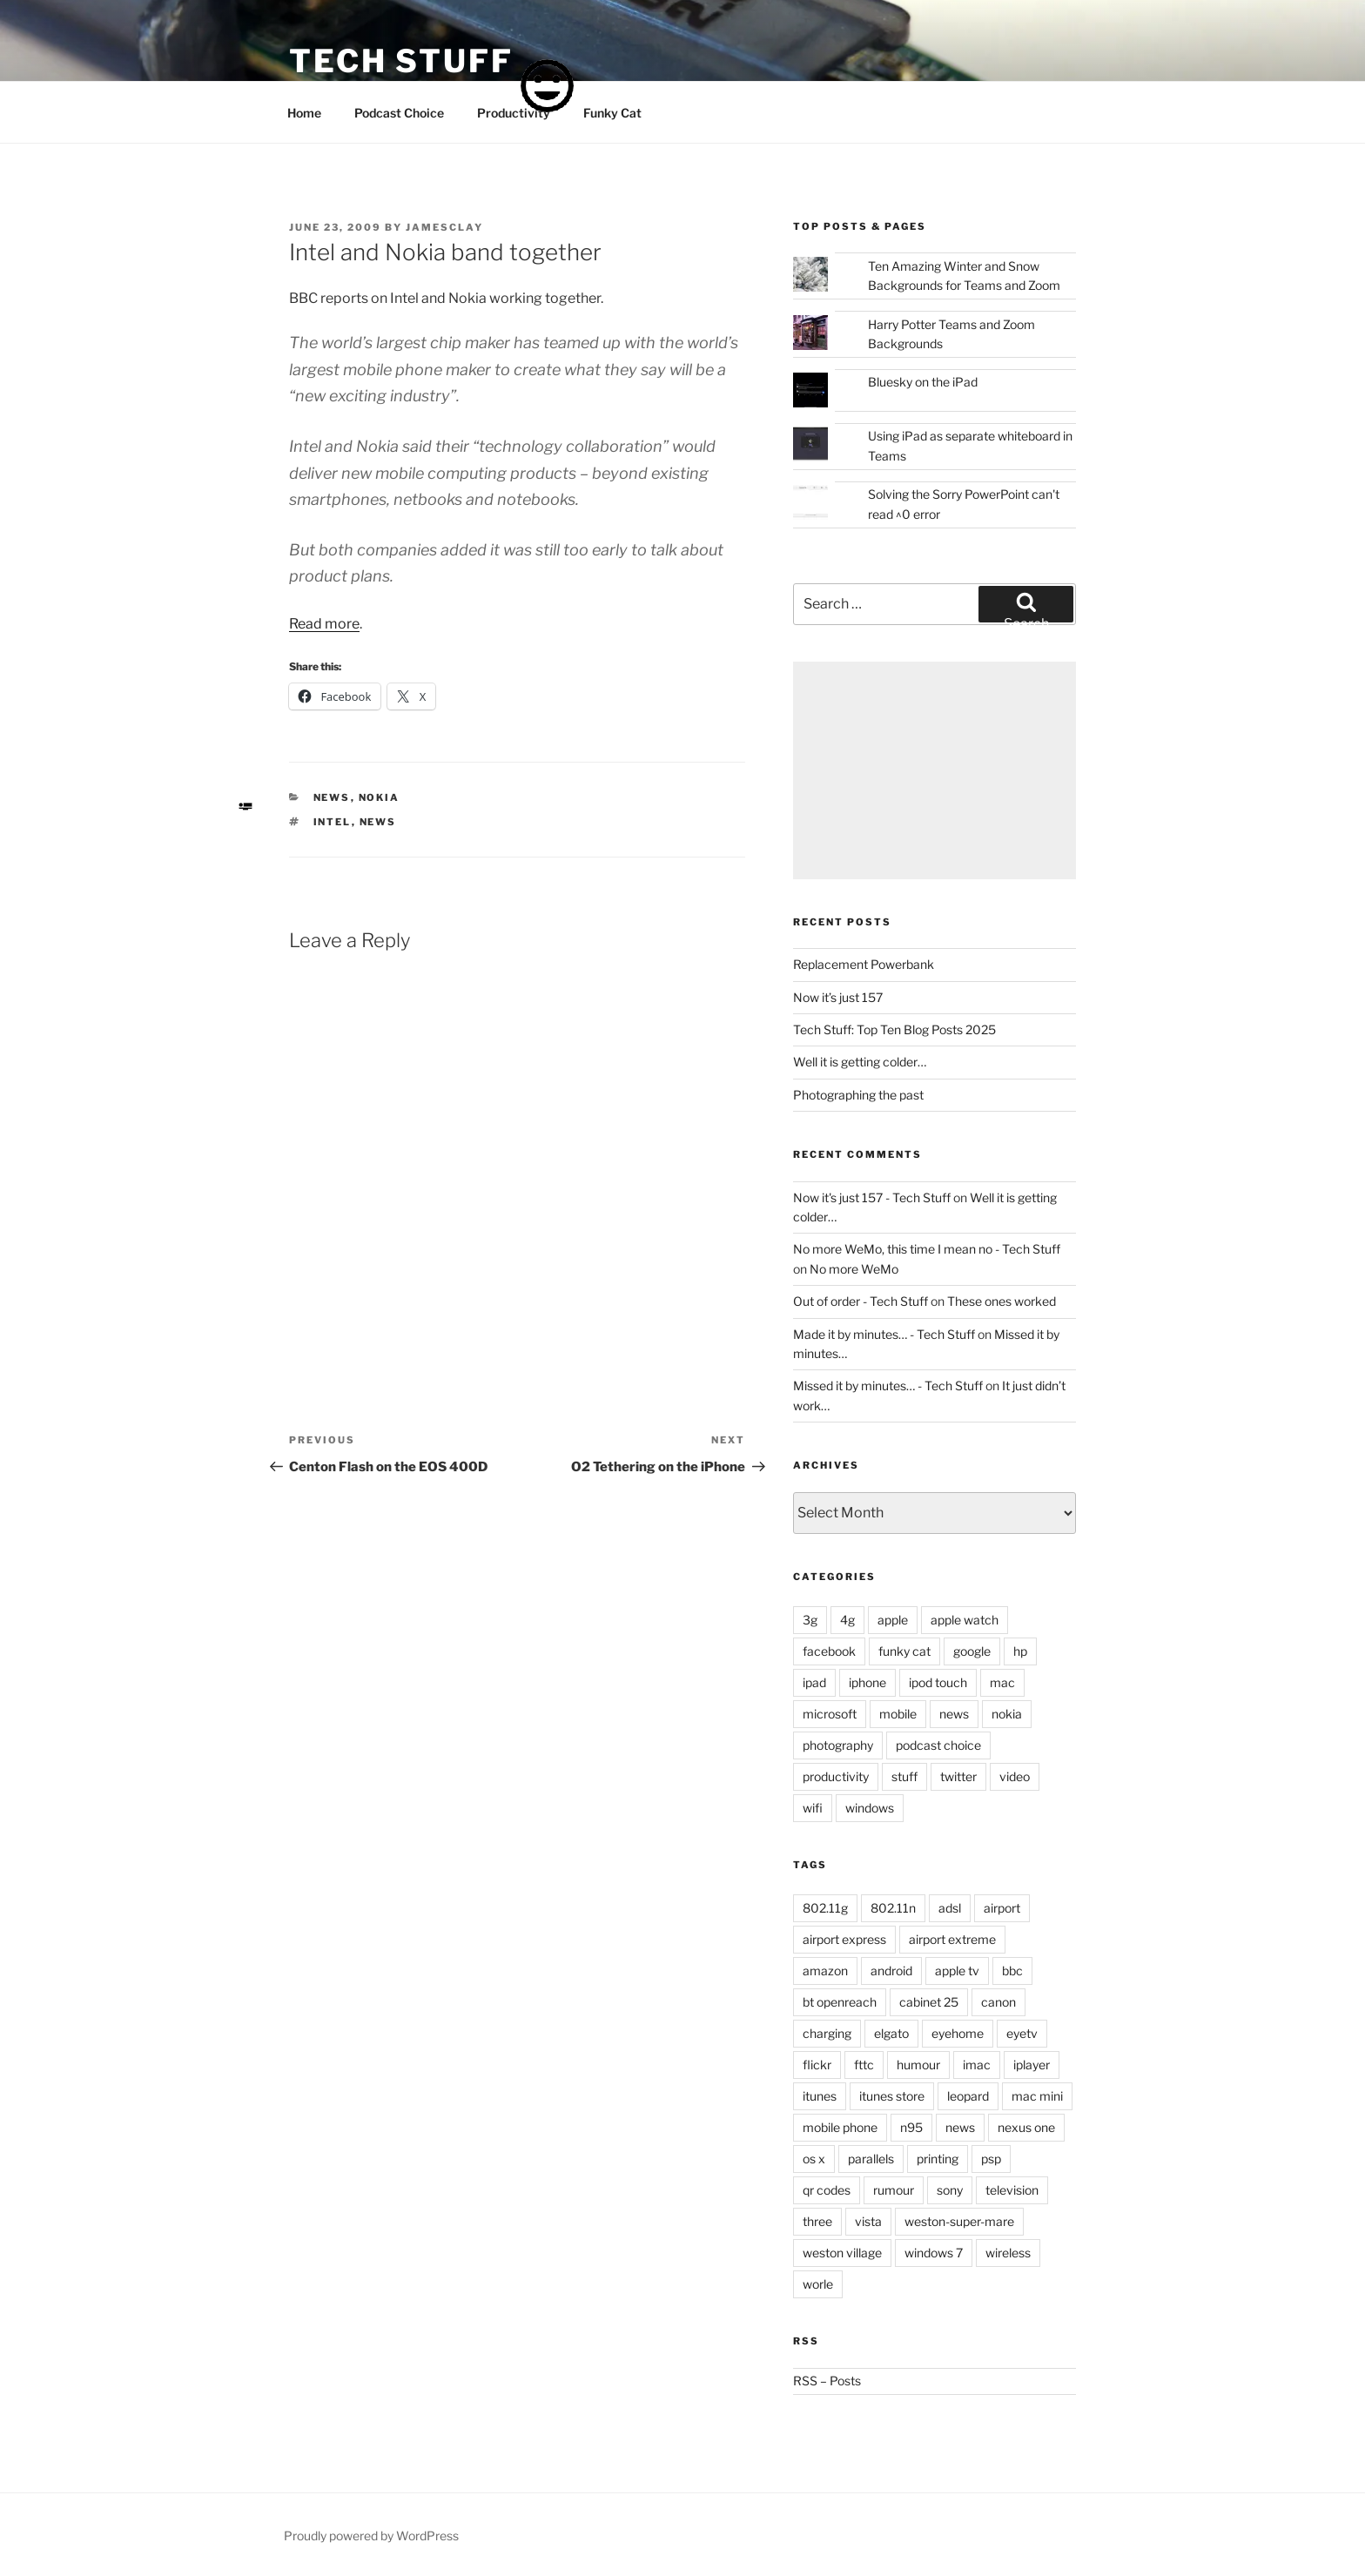 The image size is (1365, 2576). I want to click on select flat bed seat option for flight, so click(245, 806).